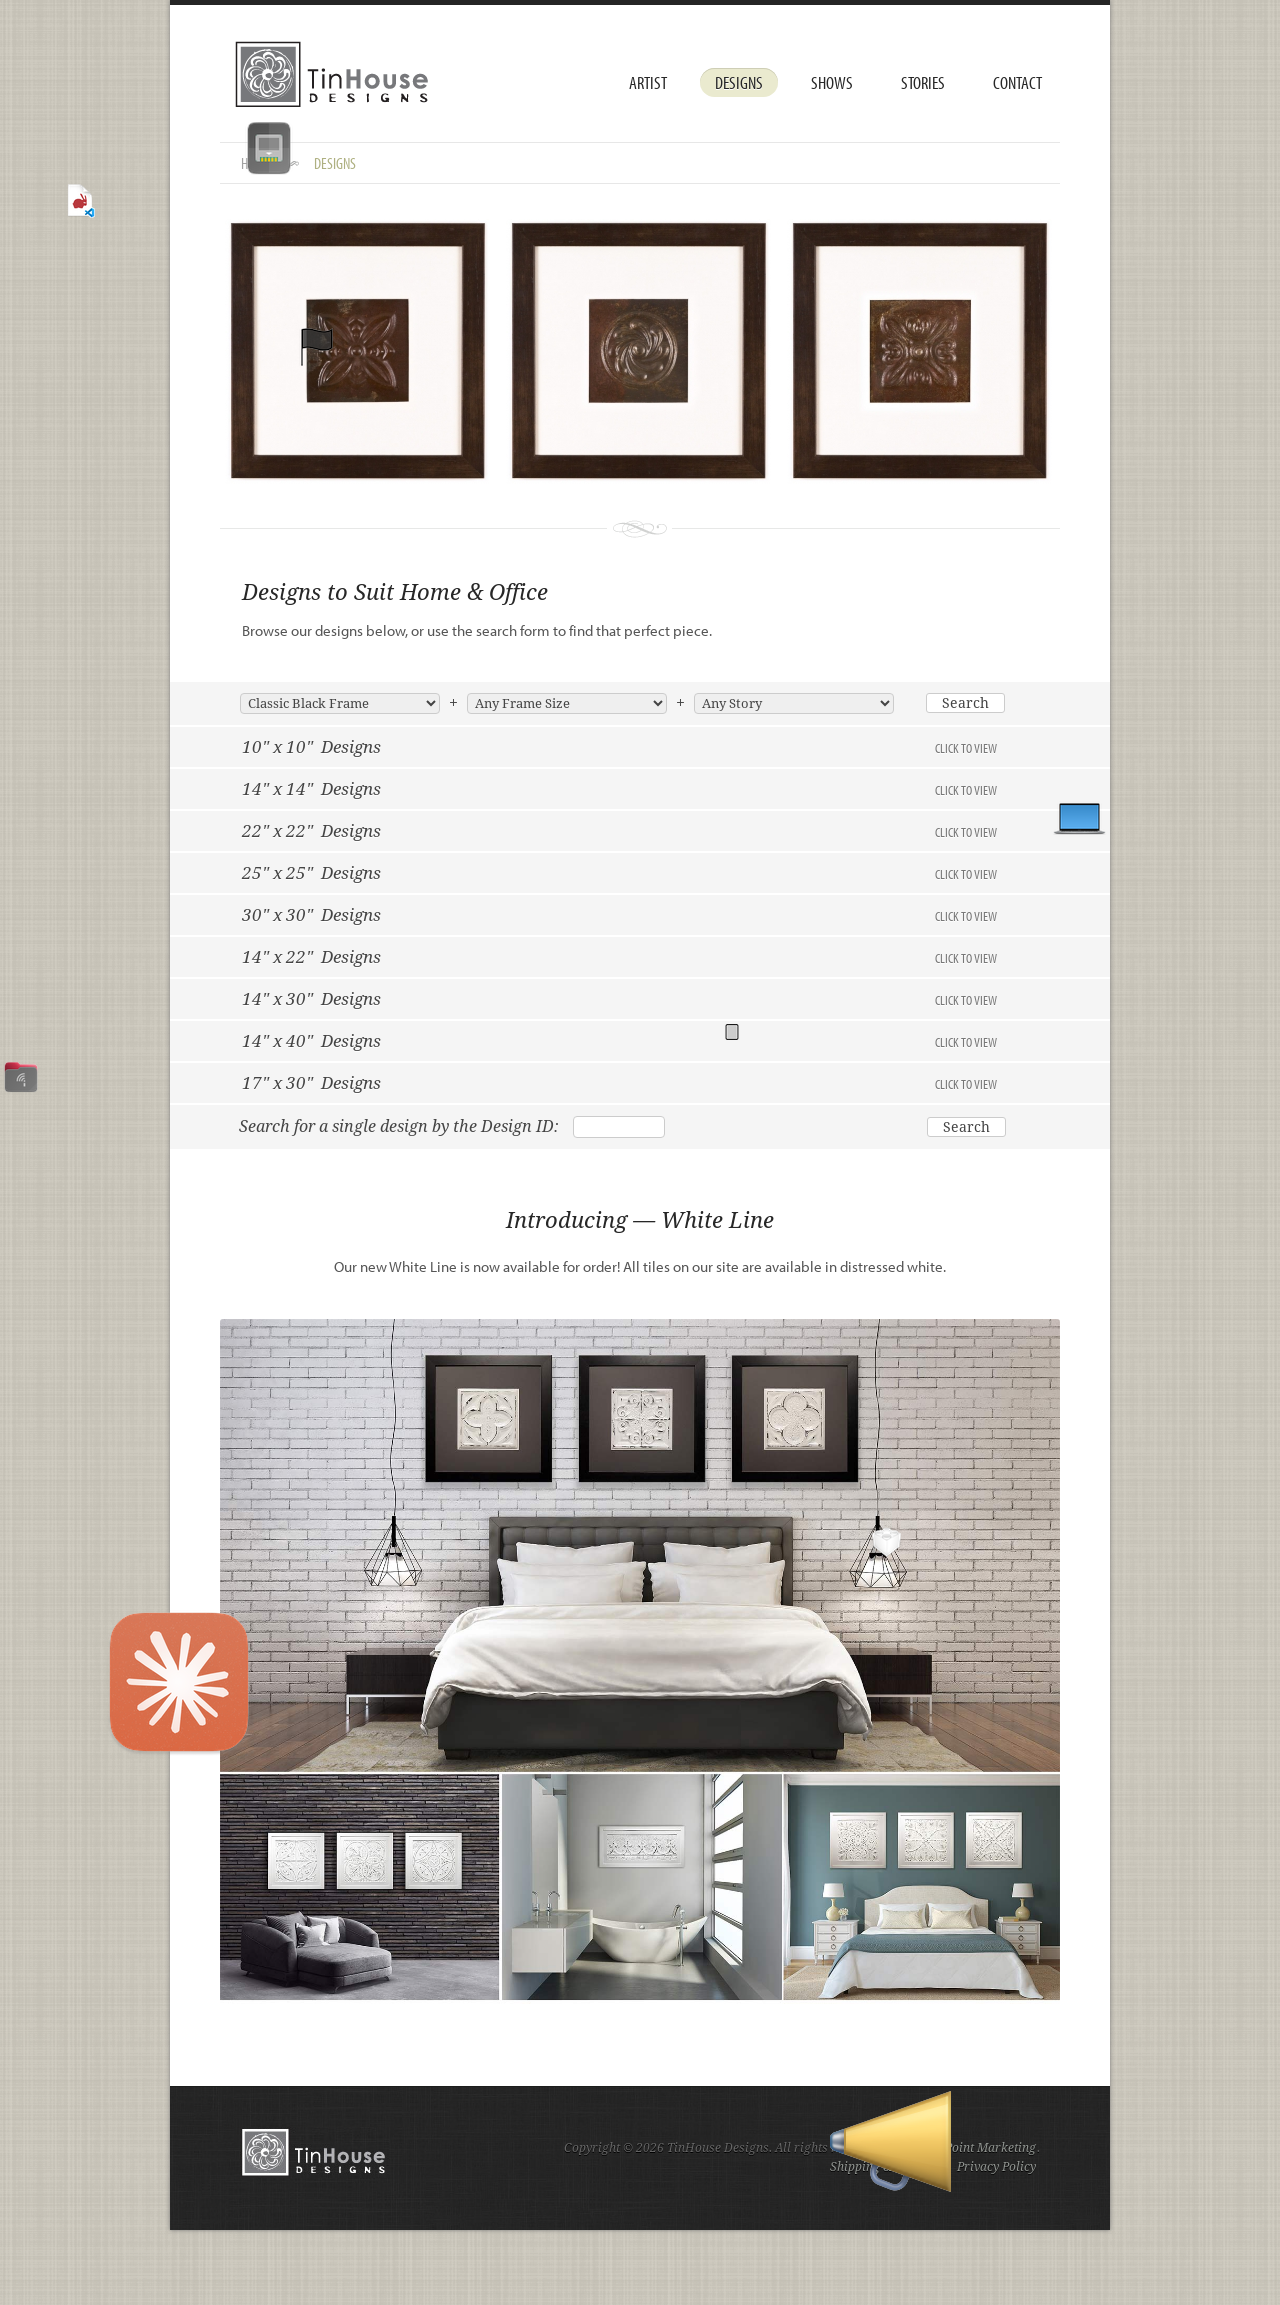  What do you see at coordinates (21, 1077) in the screenshot?
I see `open insync cloud sync folder` at bounding box center [21, 1077].